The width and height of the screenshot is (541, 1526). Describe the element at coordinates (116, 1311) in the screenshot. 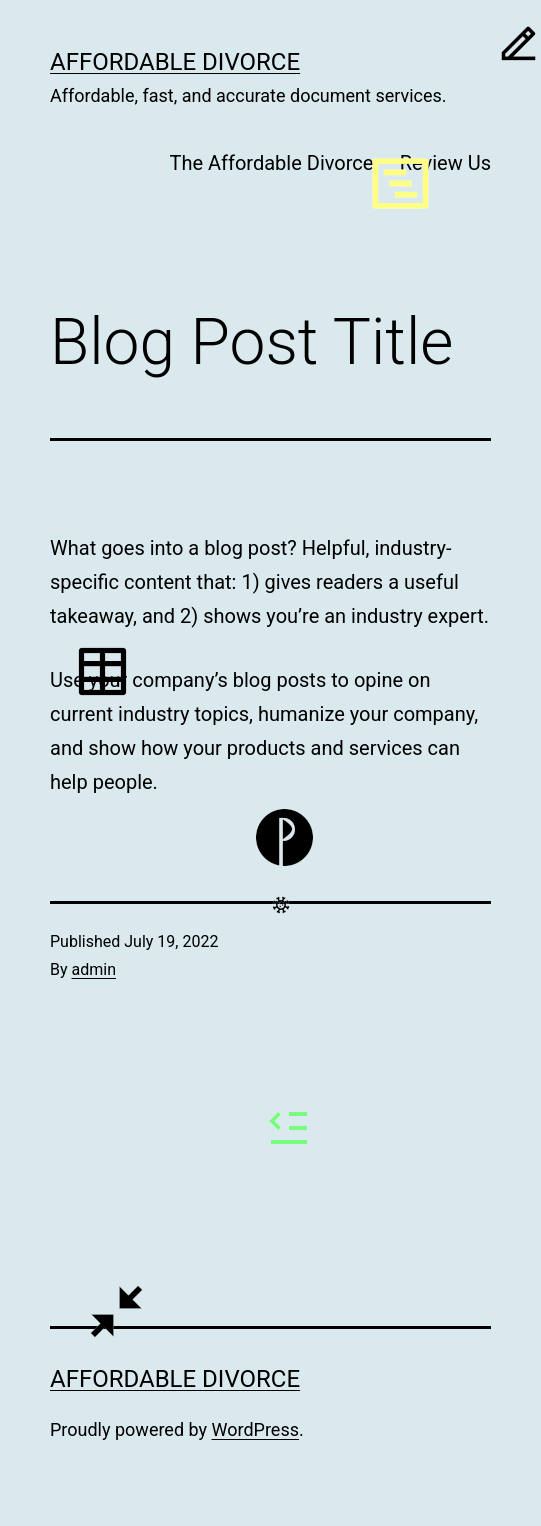

I see `collapse or minimize an expanded view` at that location.